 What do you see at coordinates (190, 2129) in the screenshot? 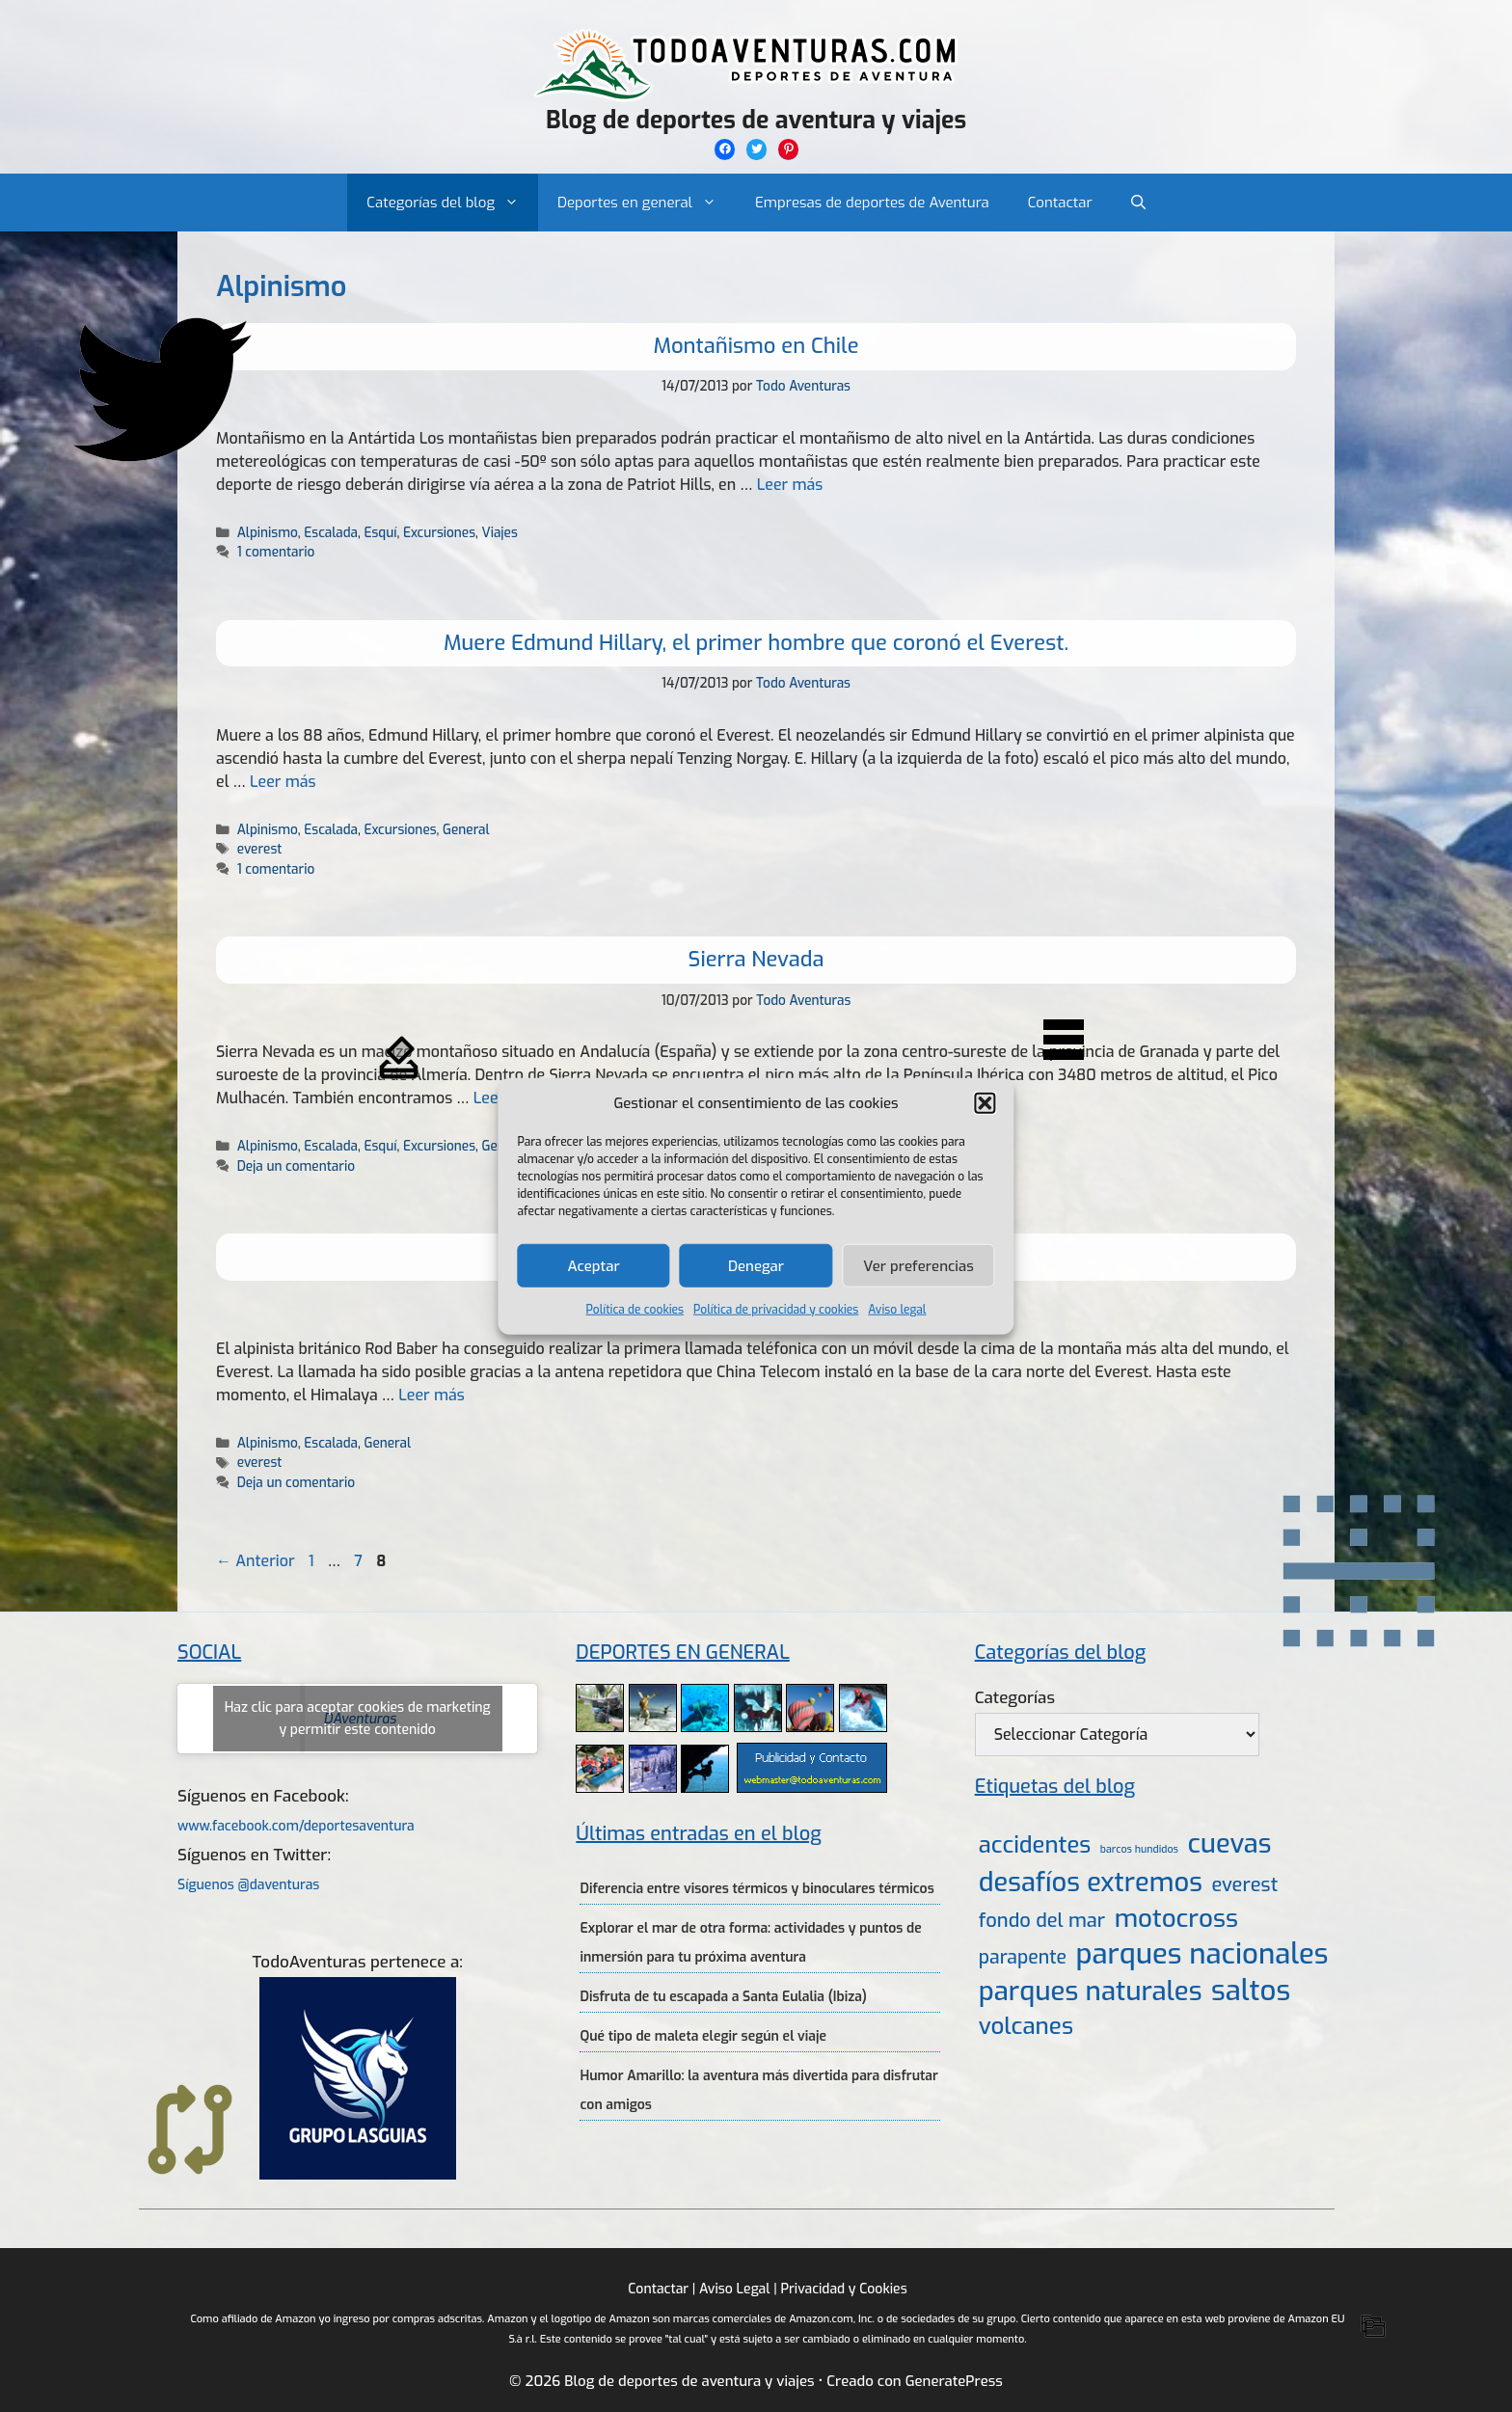
I see `compare code versions or branches` at bounding box center [190, 2129].